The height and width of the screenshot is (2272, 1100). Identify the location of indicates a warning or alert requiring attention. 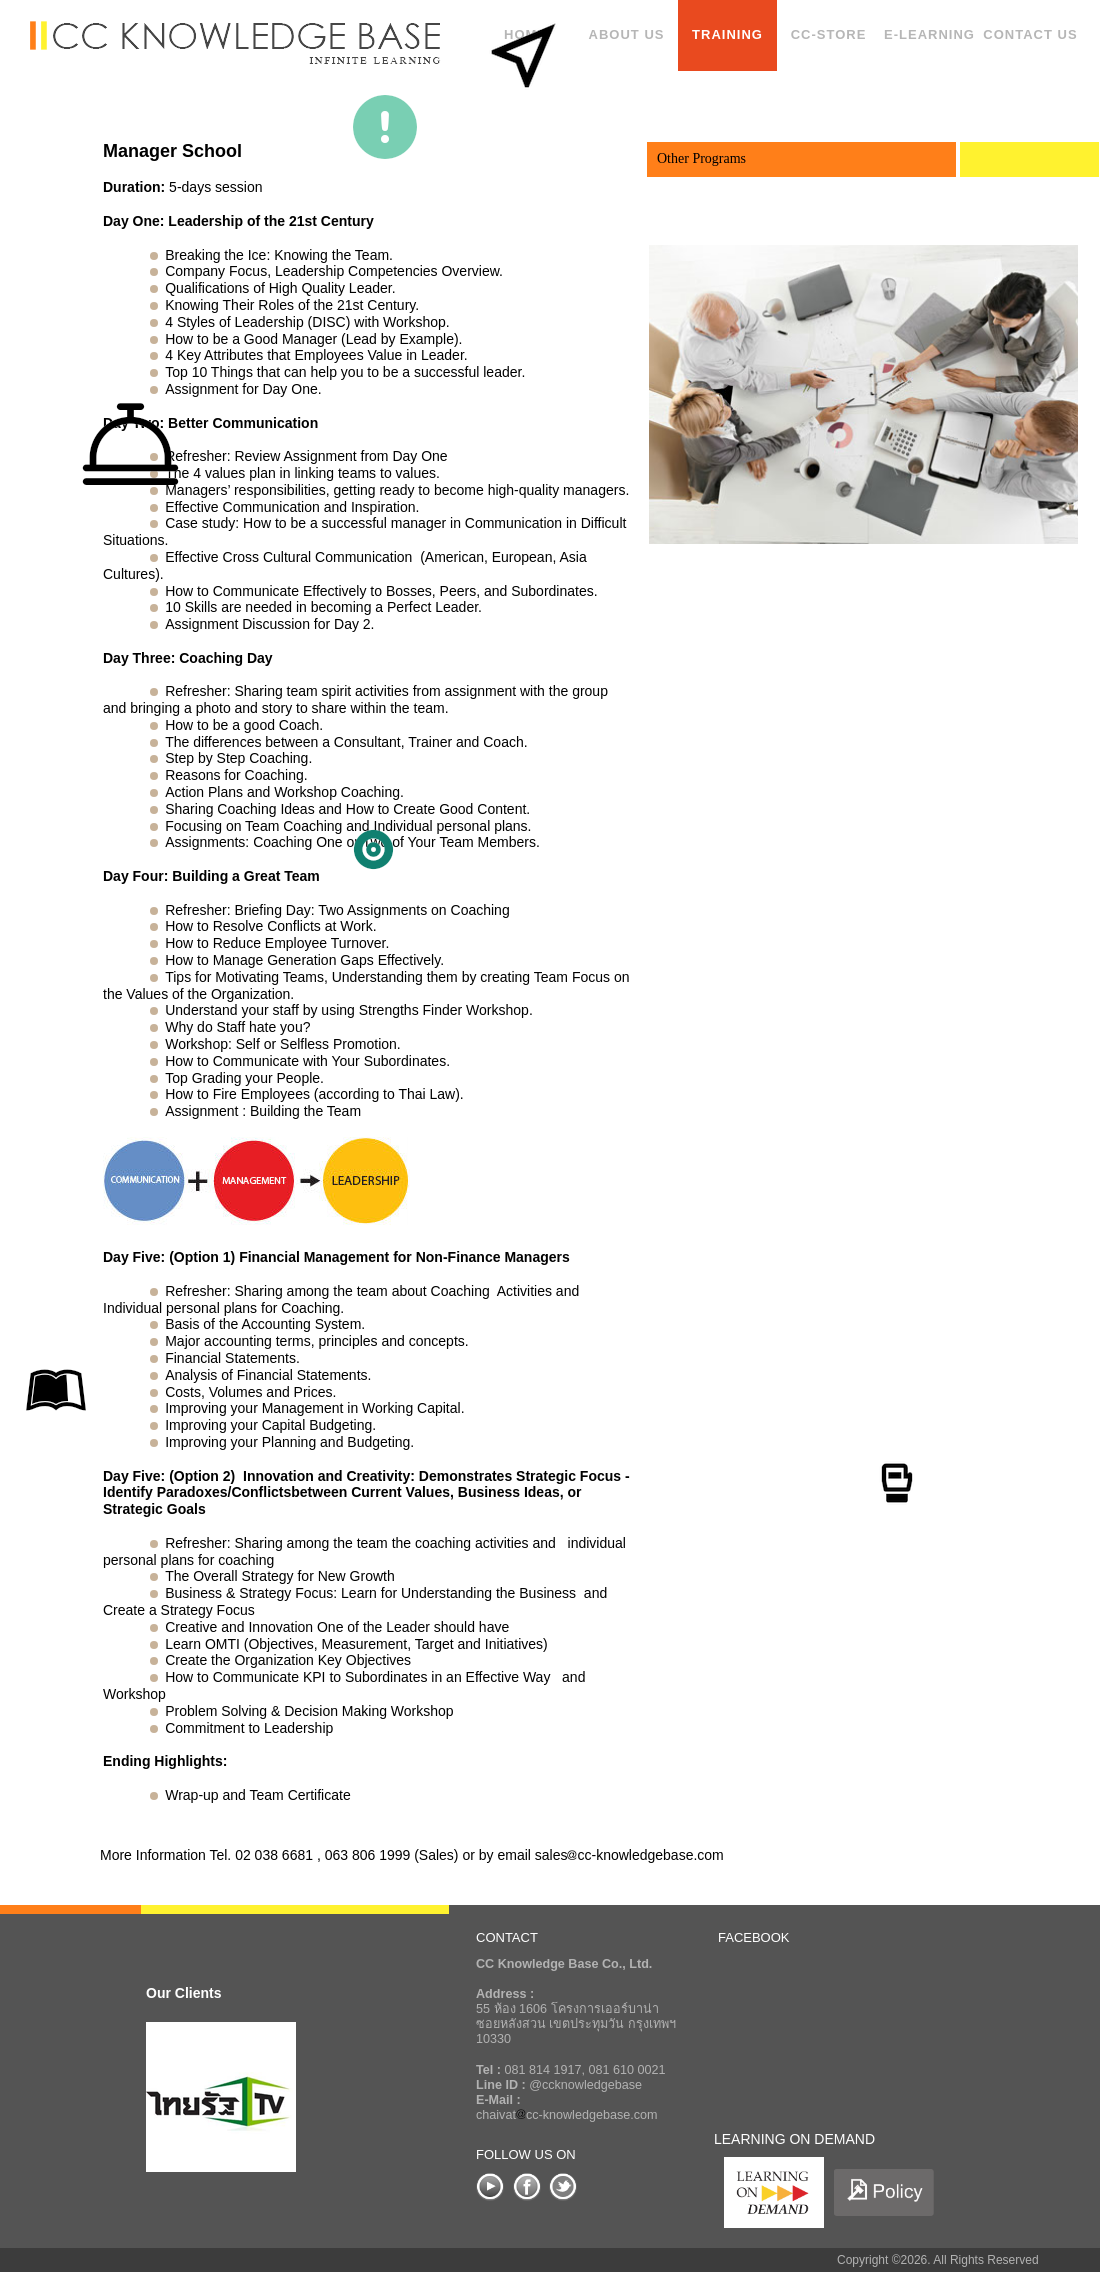
(385, 127).